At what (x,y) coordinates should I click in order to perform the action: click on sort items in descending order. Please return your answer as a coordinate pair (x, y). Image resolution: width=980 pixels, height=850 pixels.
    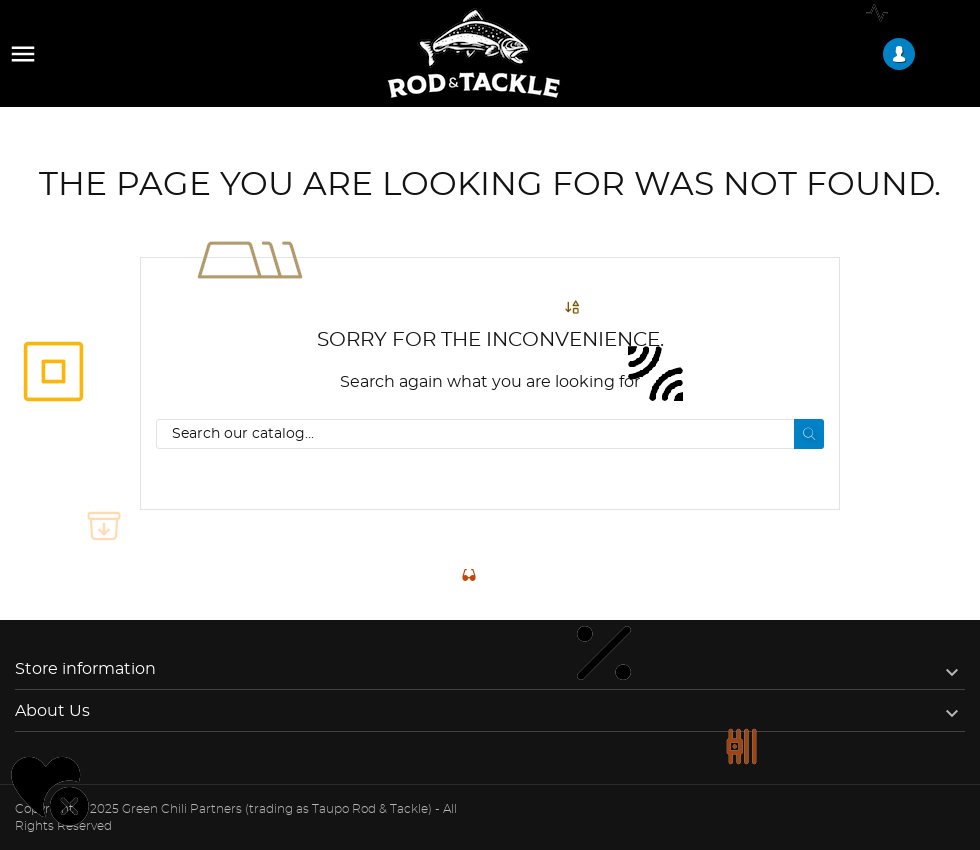
    Looking at the image, I should click on (572, 307).